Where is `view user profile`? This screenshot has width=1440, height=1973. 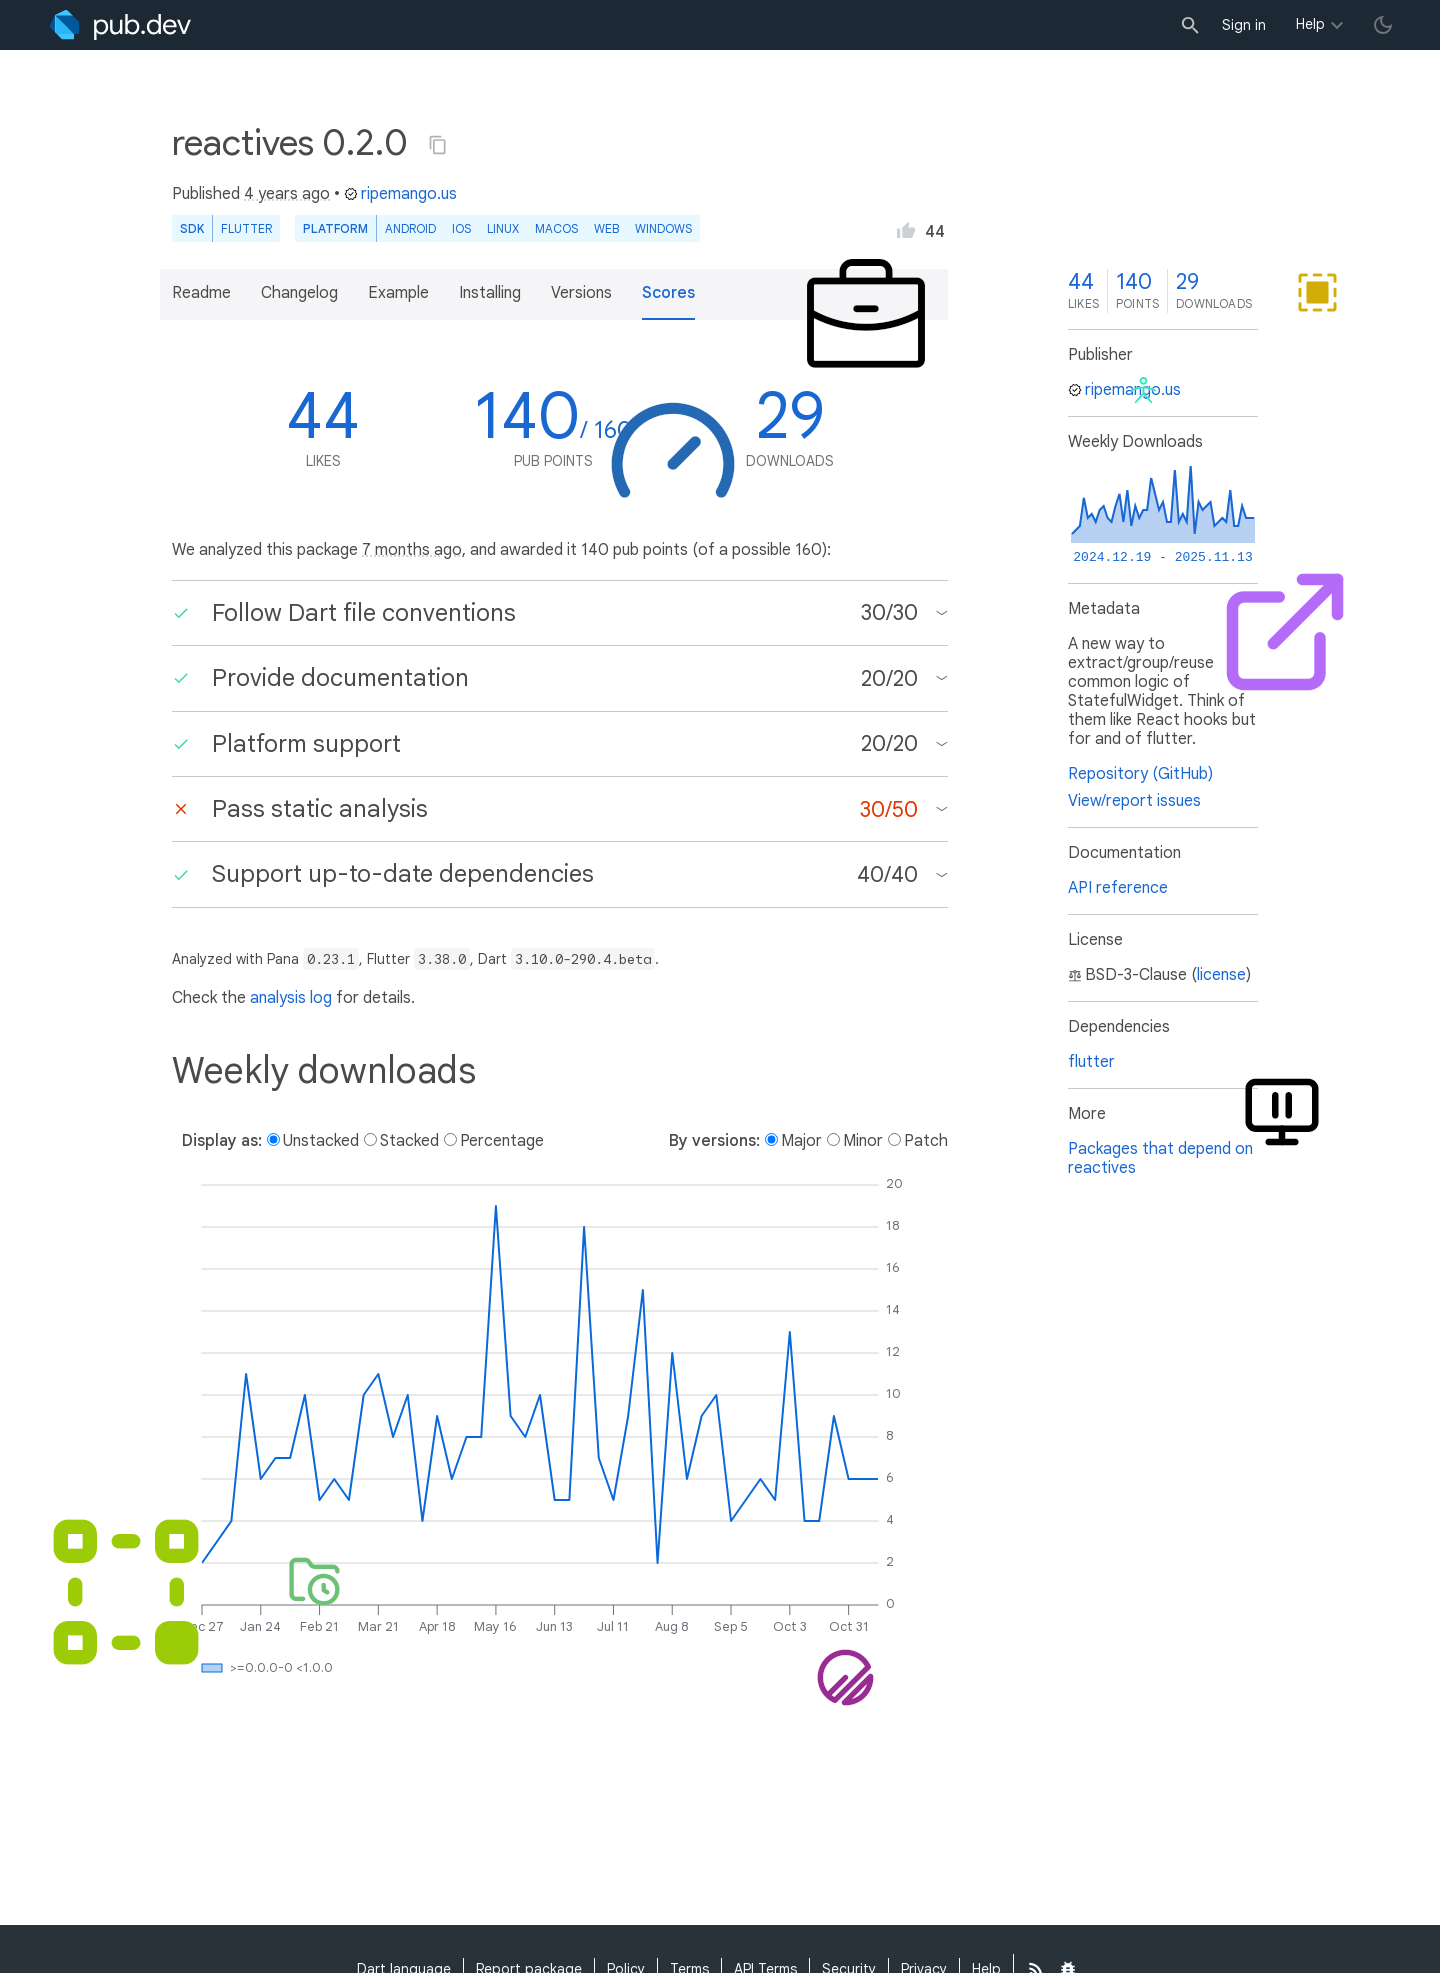
view user profile is located at coordinates (1143, 390).